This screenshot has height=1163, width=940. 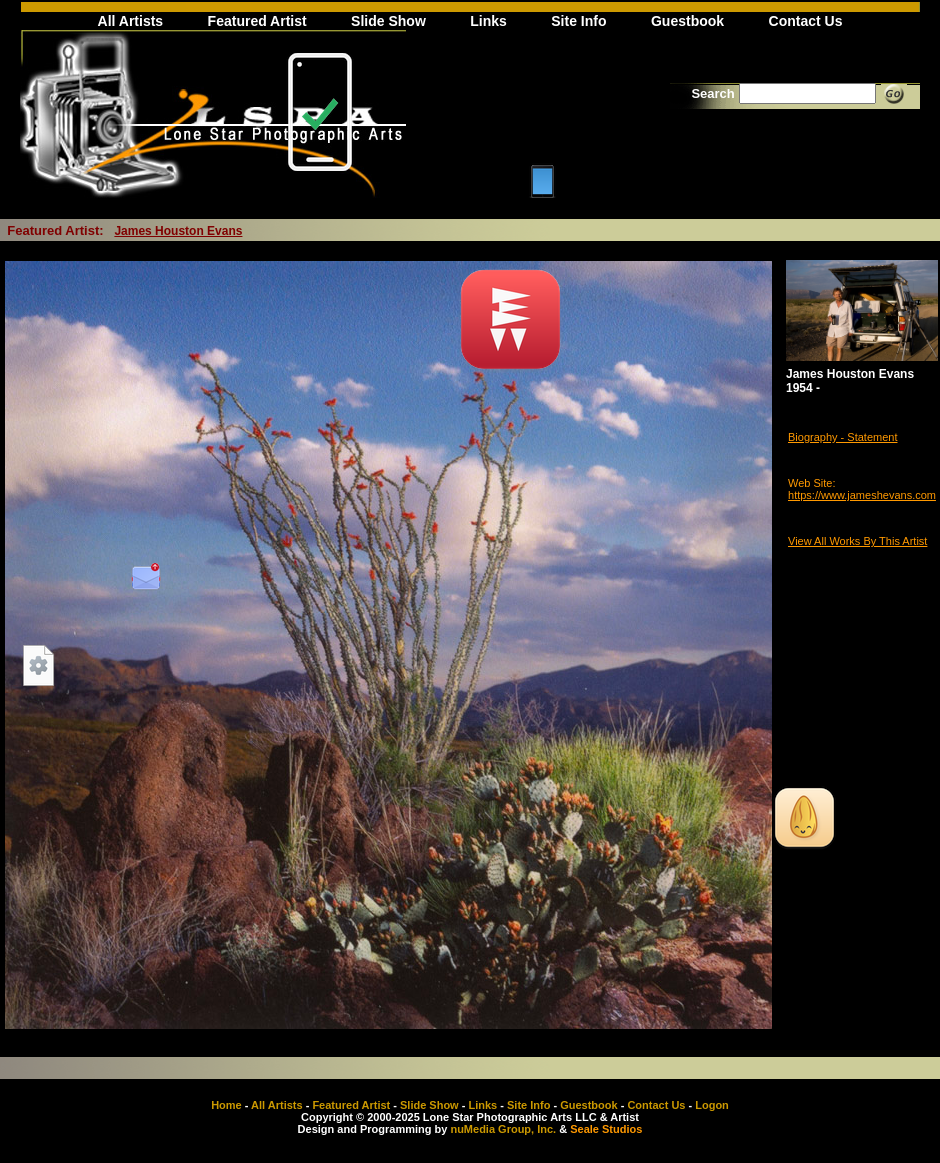 I want to click on open the almond app, so click(x=804, y=817).